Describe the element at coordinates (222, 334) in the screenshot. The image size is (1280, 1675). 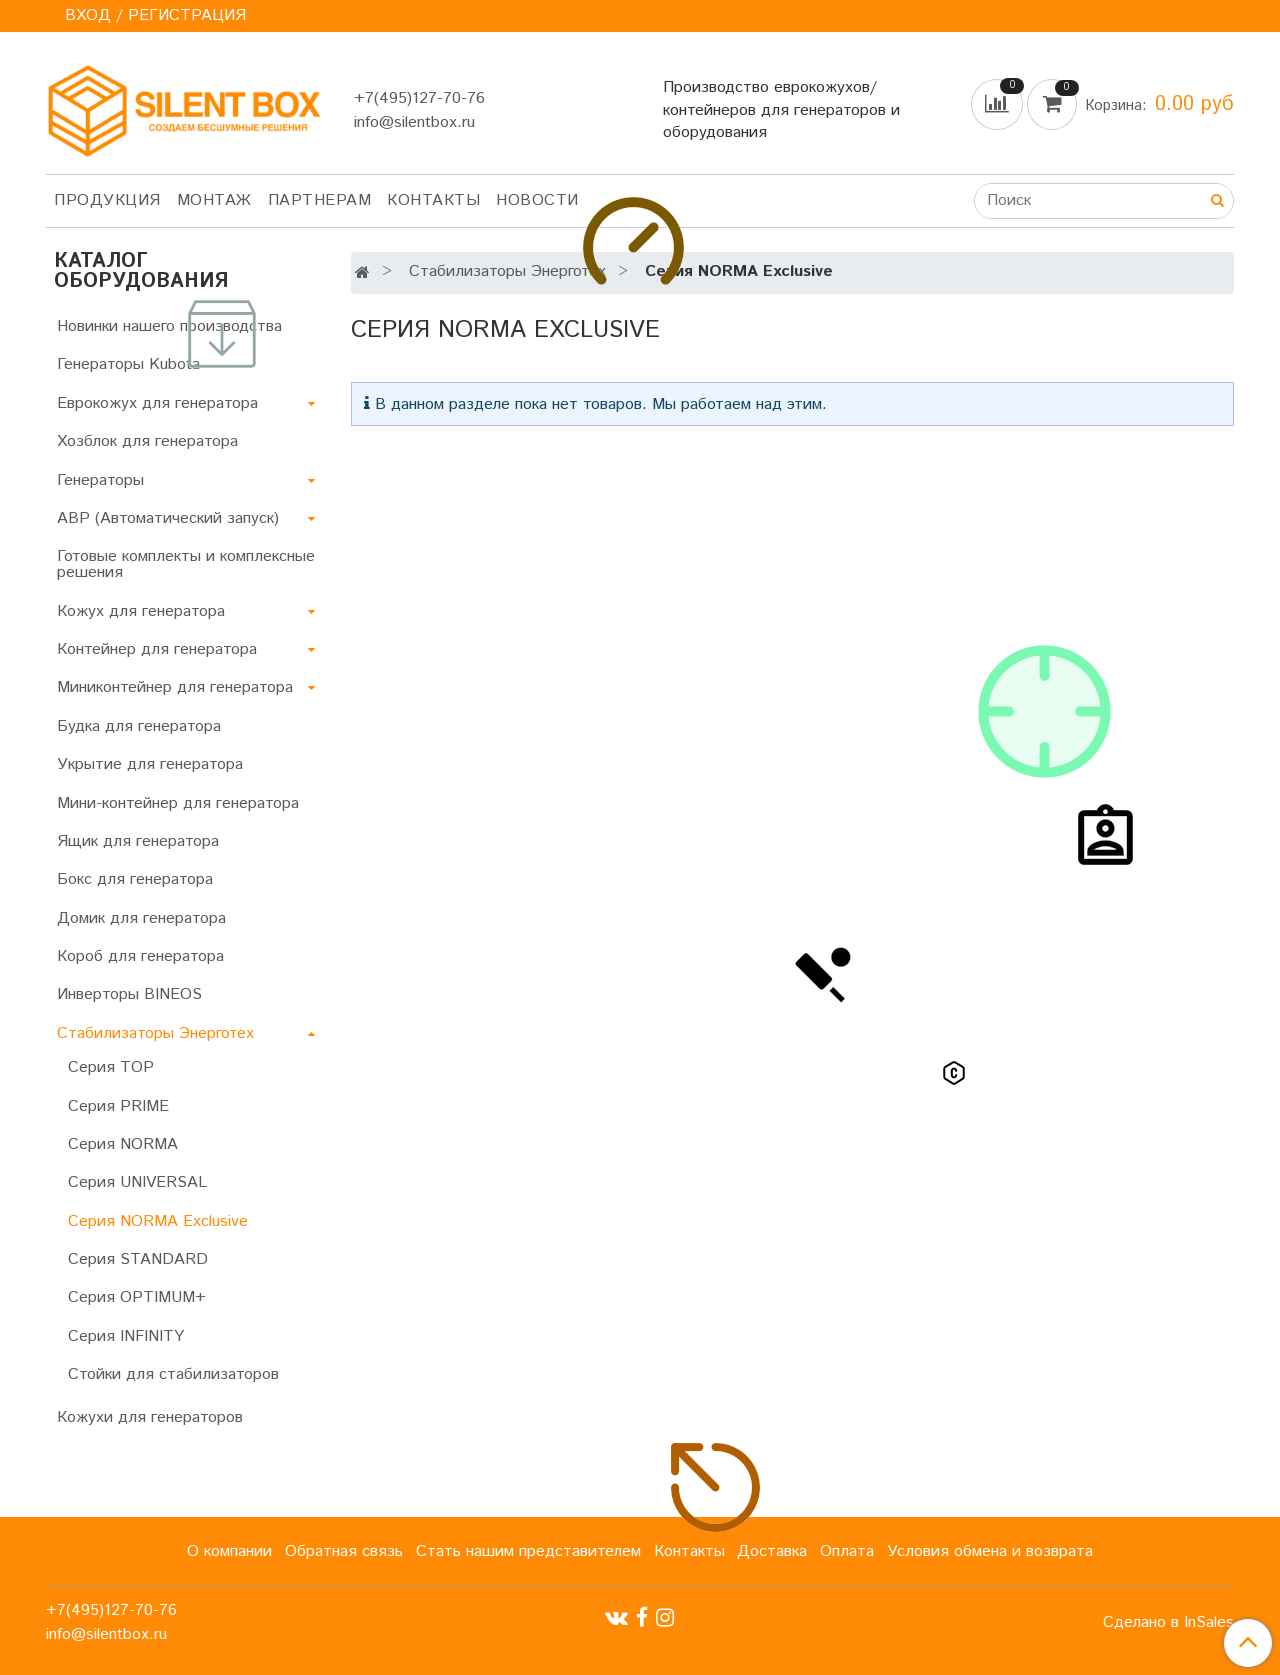
I see `download to storage or archive` at that location.